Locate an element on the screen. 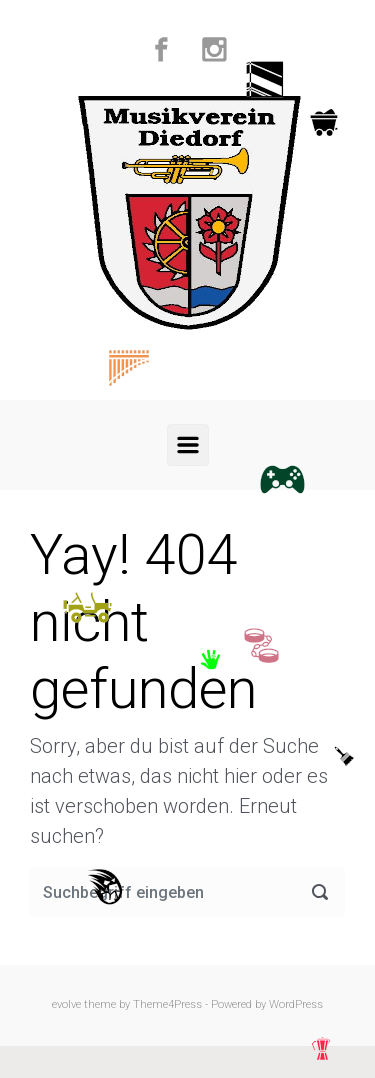 The image size is (375, 1078). open gaming or play games section is located at coordinates (282, 479).